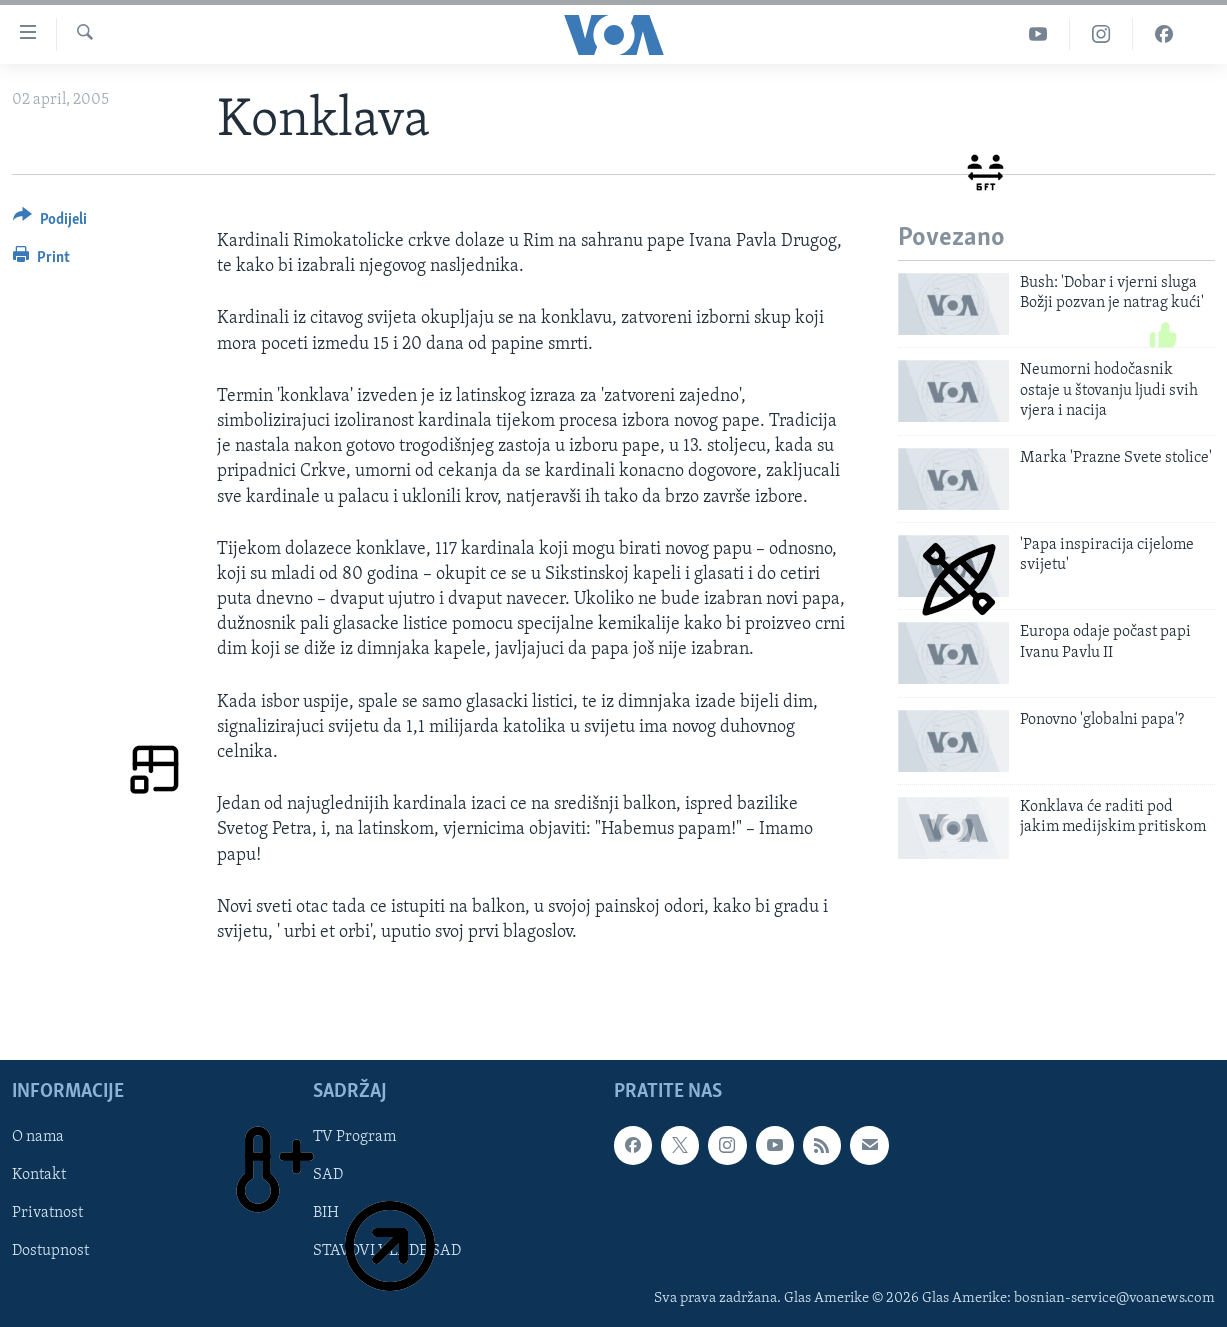 This screenshot has height=1327, width=1227. I want to click on increase temperature setting, so click(266, 1169).